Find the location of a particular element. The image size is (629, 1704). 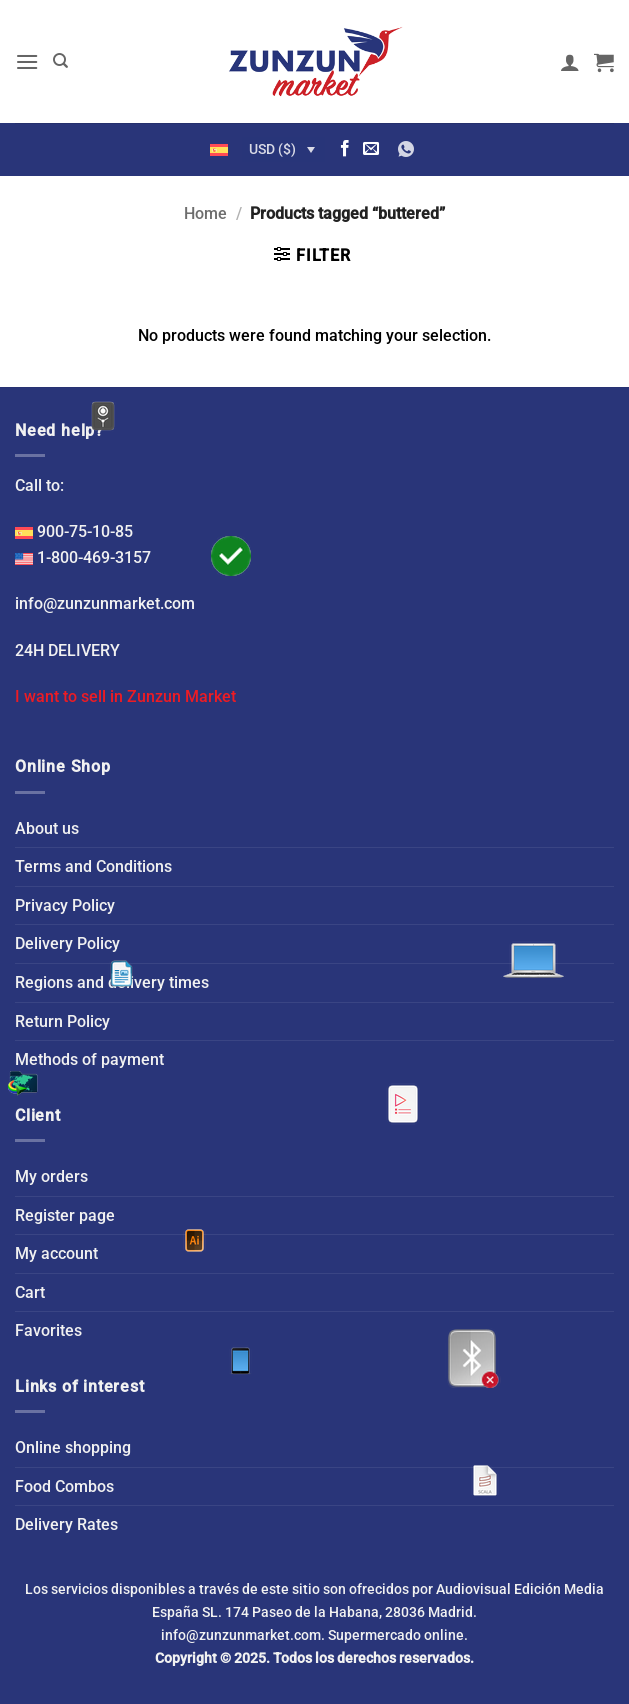

open internet download manager files folder is located at coordinates (23, 1082).